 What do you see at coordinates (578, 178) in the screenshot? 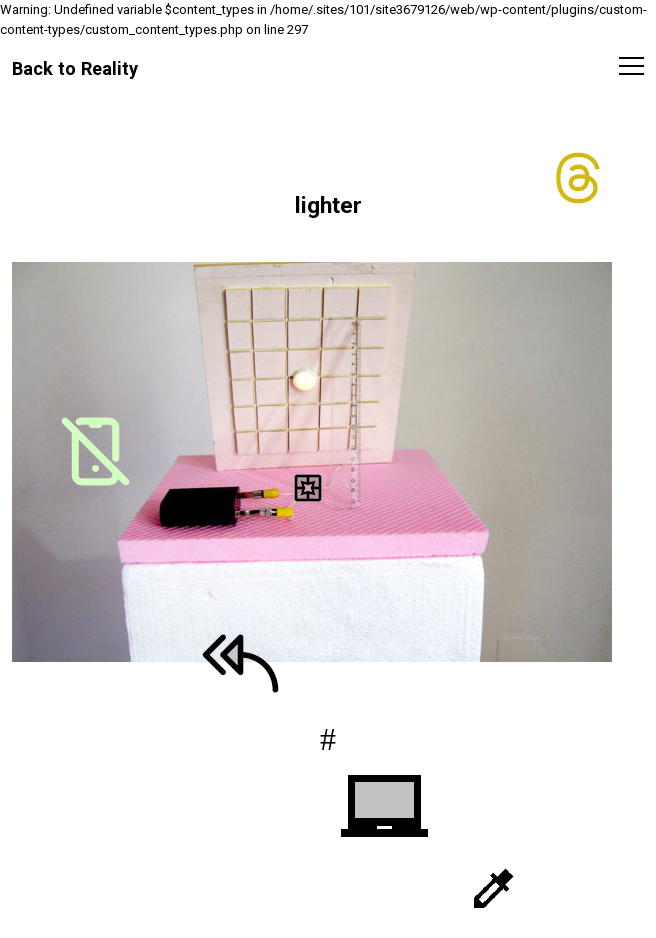
I see `open the Threads app` at bounding box center [578, 178].